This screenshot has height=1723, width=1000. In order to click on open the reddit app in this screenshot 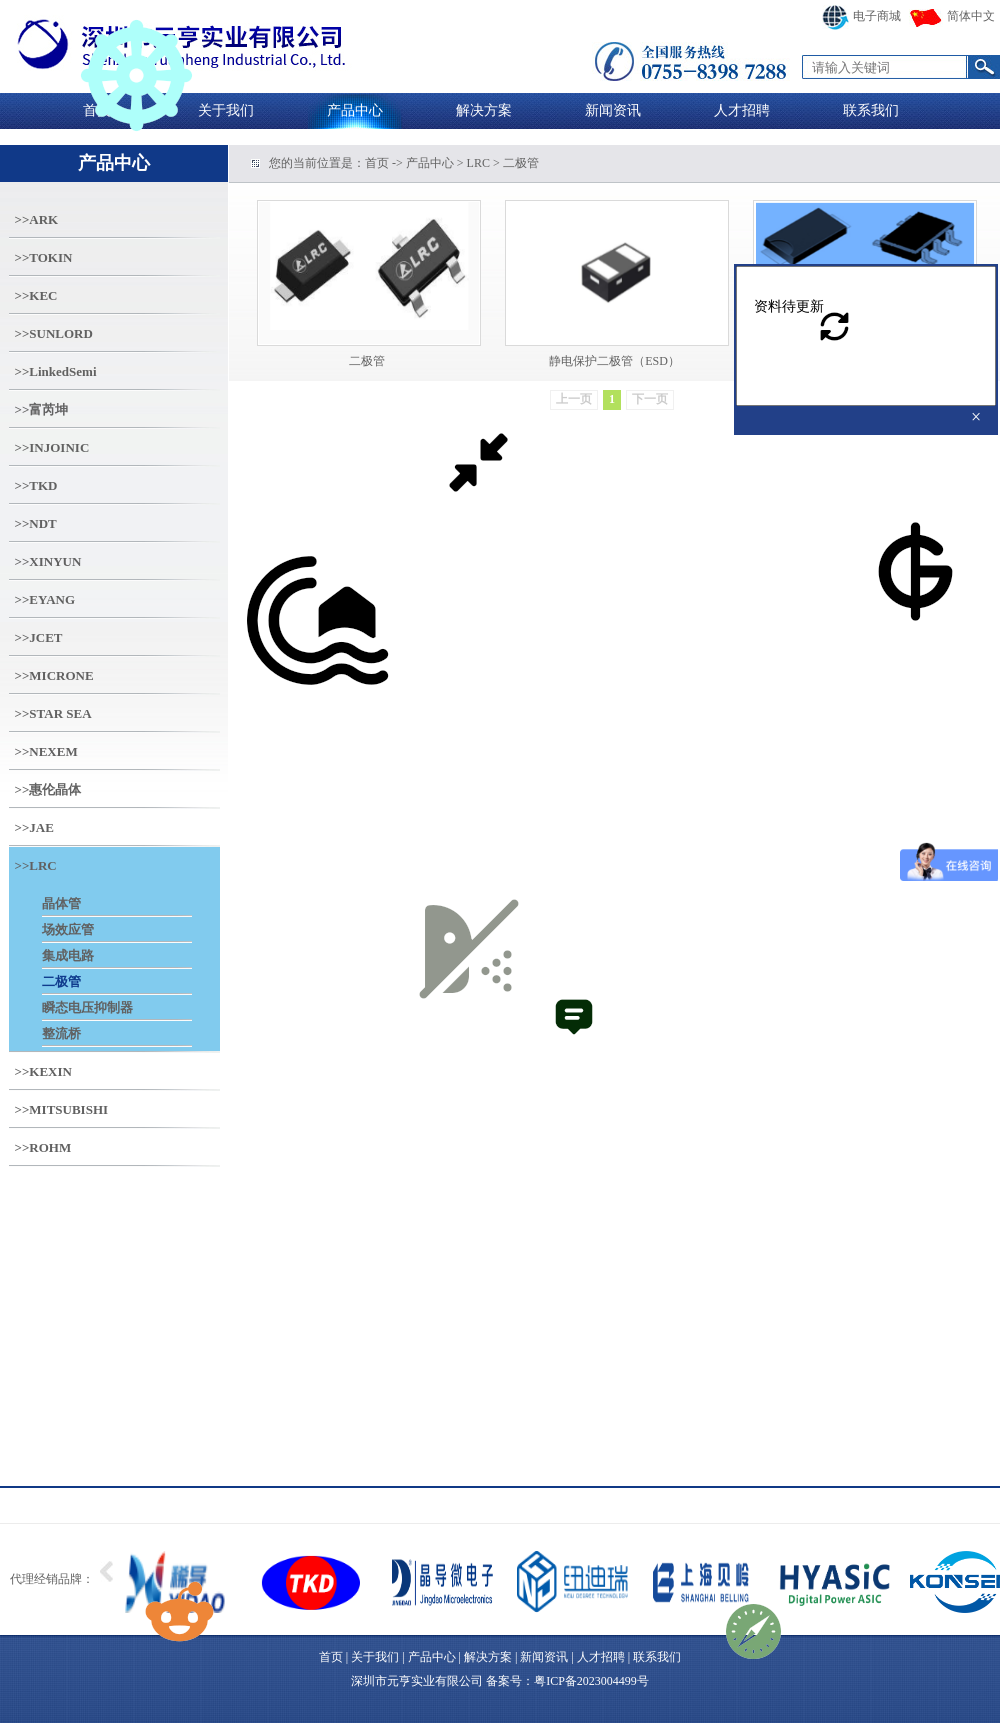, I will do `click(179, 1611)`.